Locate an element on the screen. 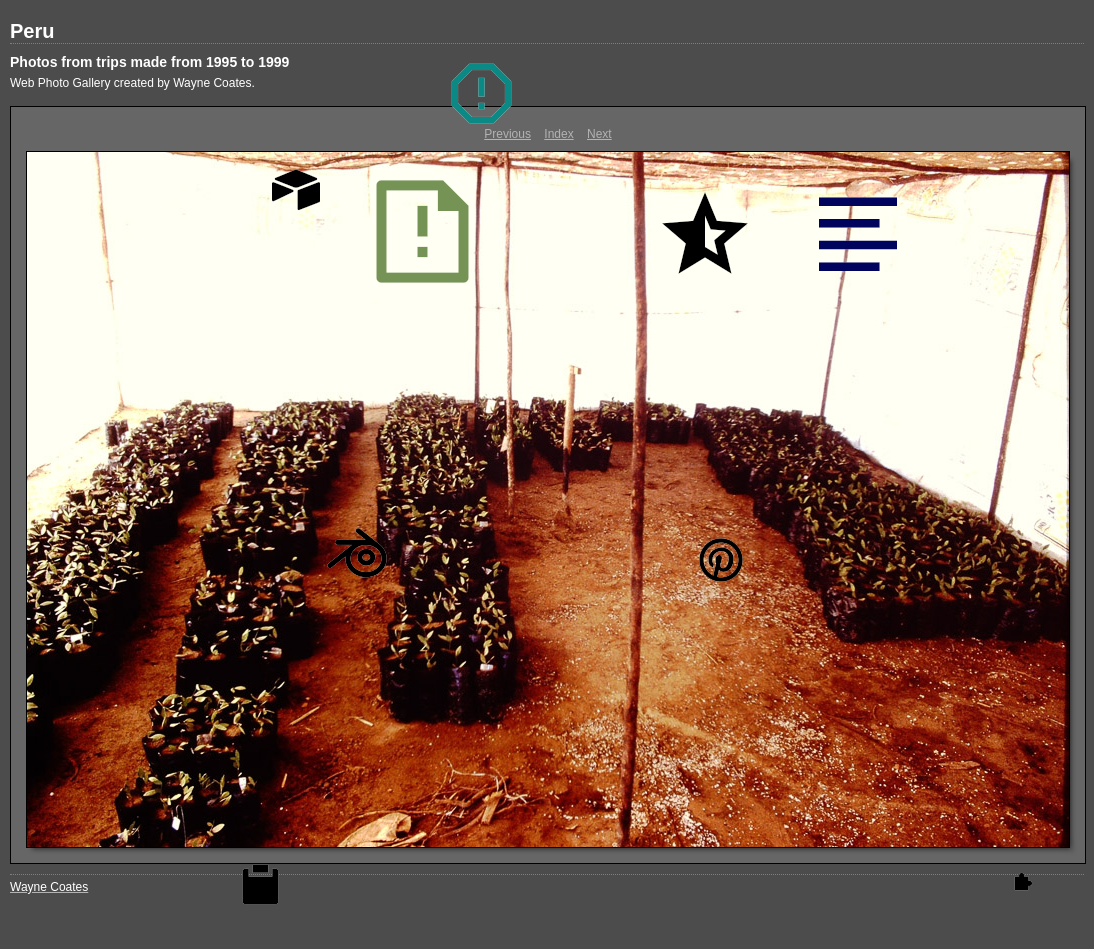 This screenshot has height=949, width=1094. indicates a file with an error or issue is located at coordinates (422, 231).